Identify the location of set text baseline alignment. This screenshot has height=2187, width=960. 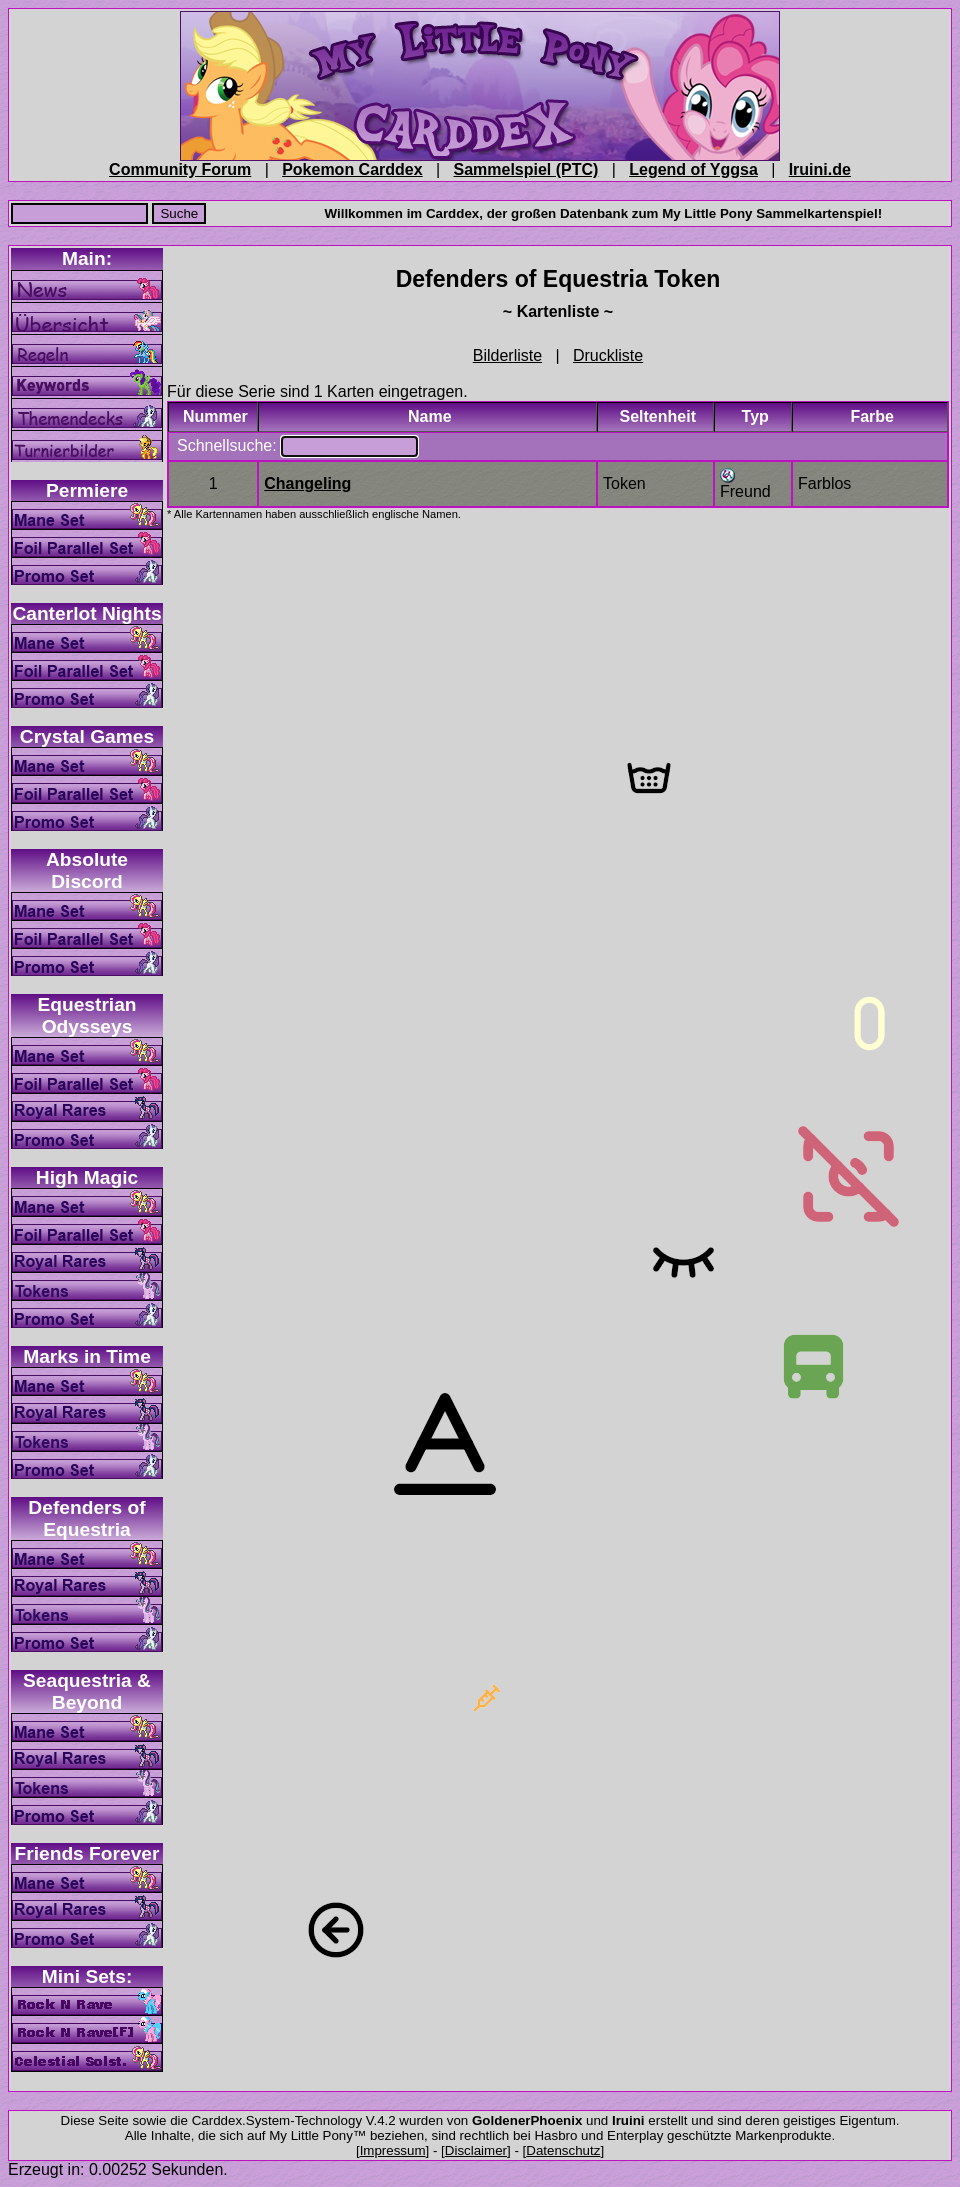
(445, 1444).